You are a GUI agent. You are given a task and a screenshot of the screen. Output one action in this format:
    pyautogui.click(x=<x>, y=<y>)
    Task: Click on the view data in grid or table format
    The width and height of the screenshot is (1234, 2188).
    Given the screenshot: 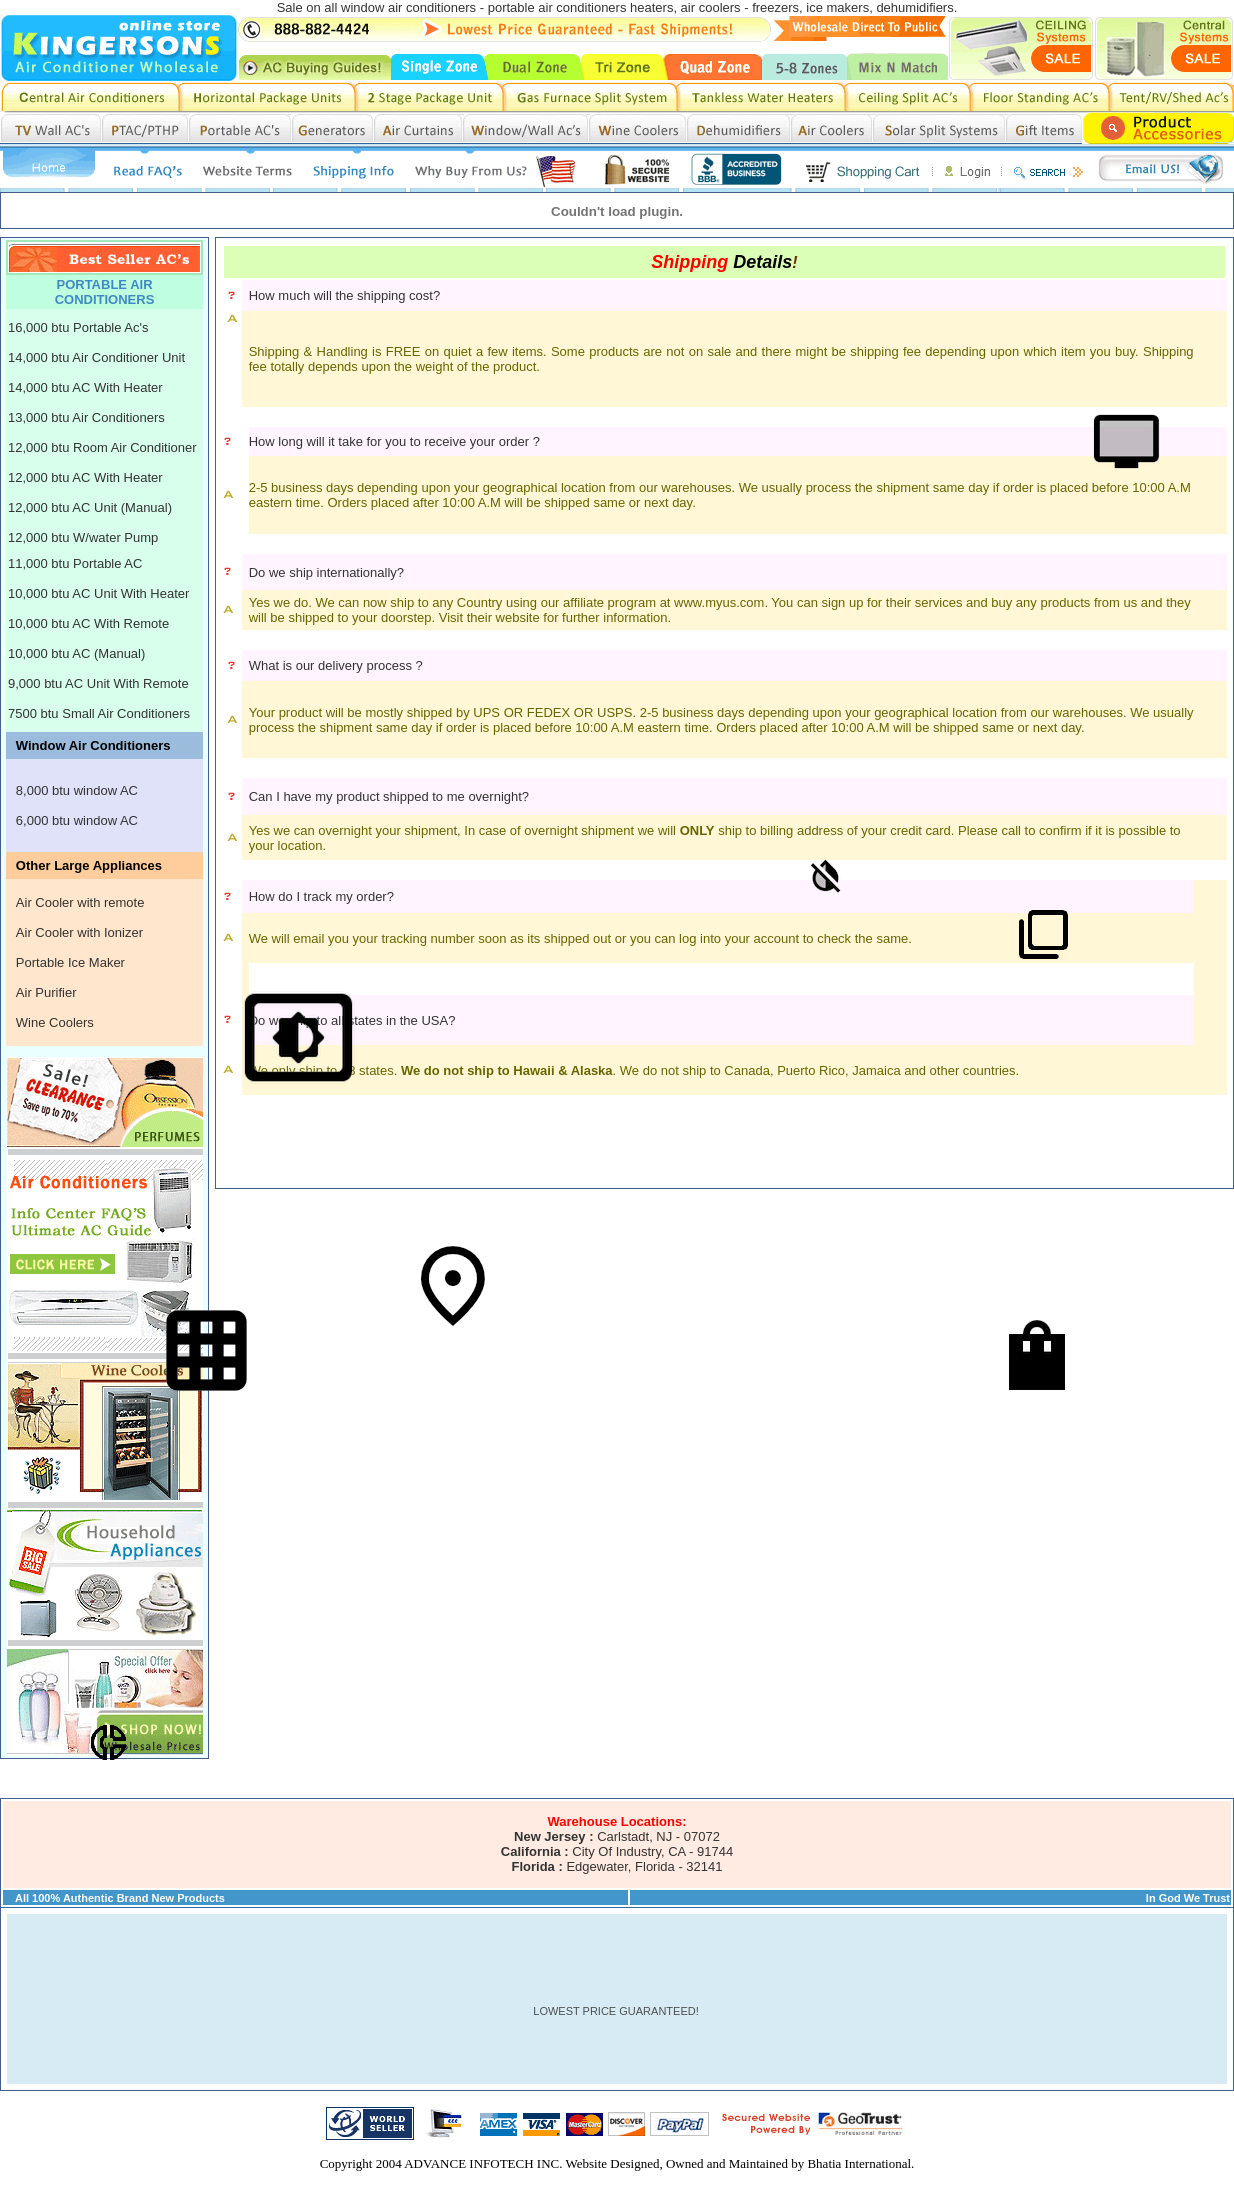 What is the action you would take?
    pyautogui.click(x=206, y=1350)
    